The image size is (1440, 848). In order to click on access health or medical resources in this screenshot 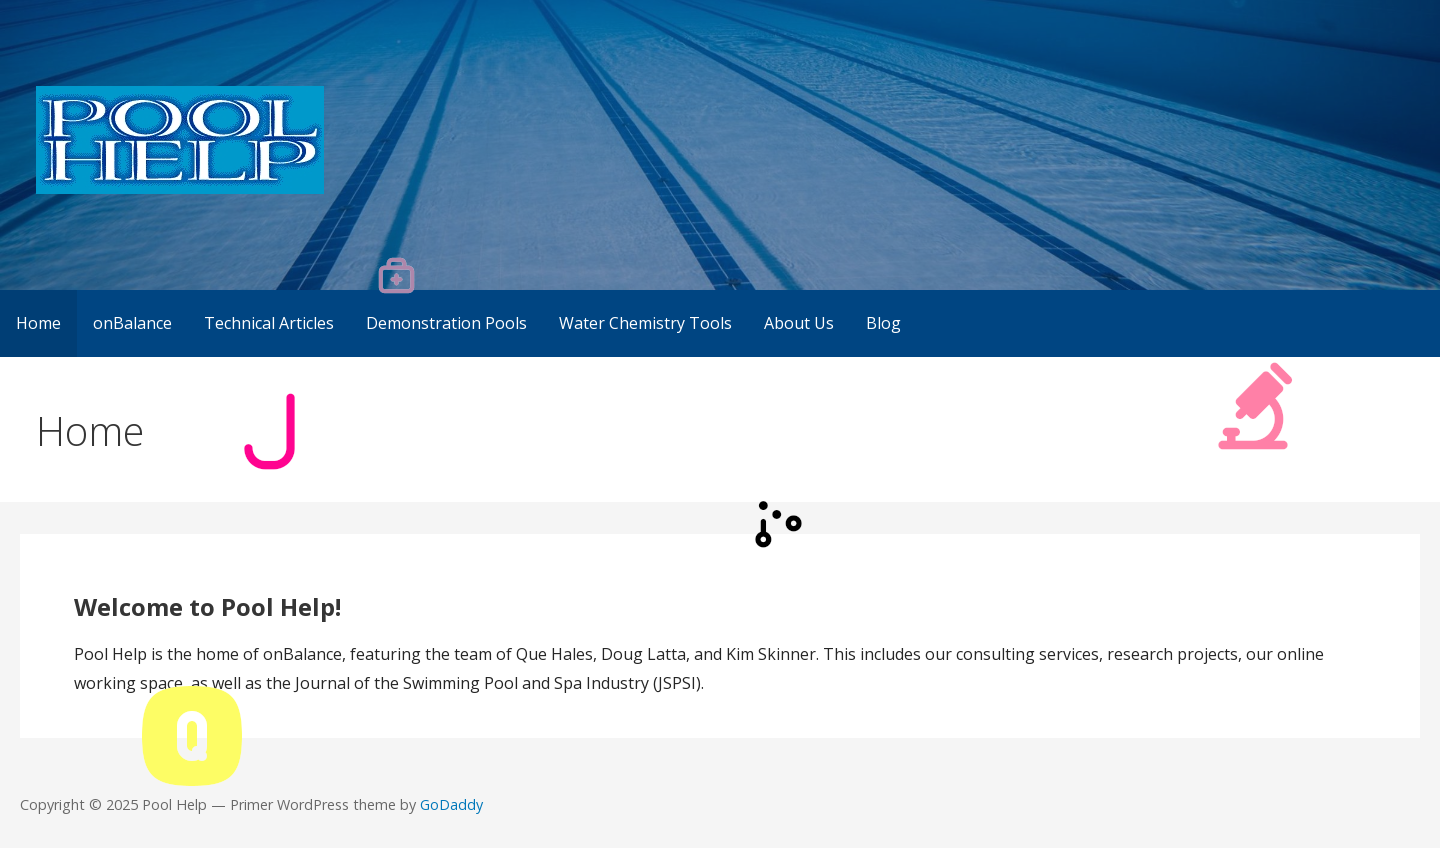, I will do `click(396, 275)`.